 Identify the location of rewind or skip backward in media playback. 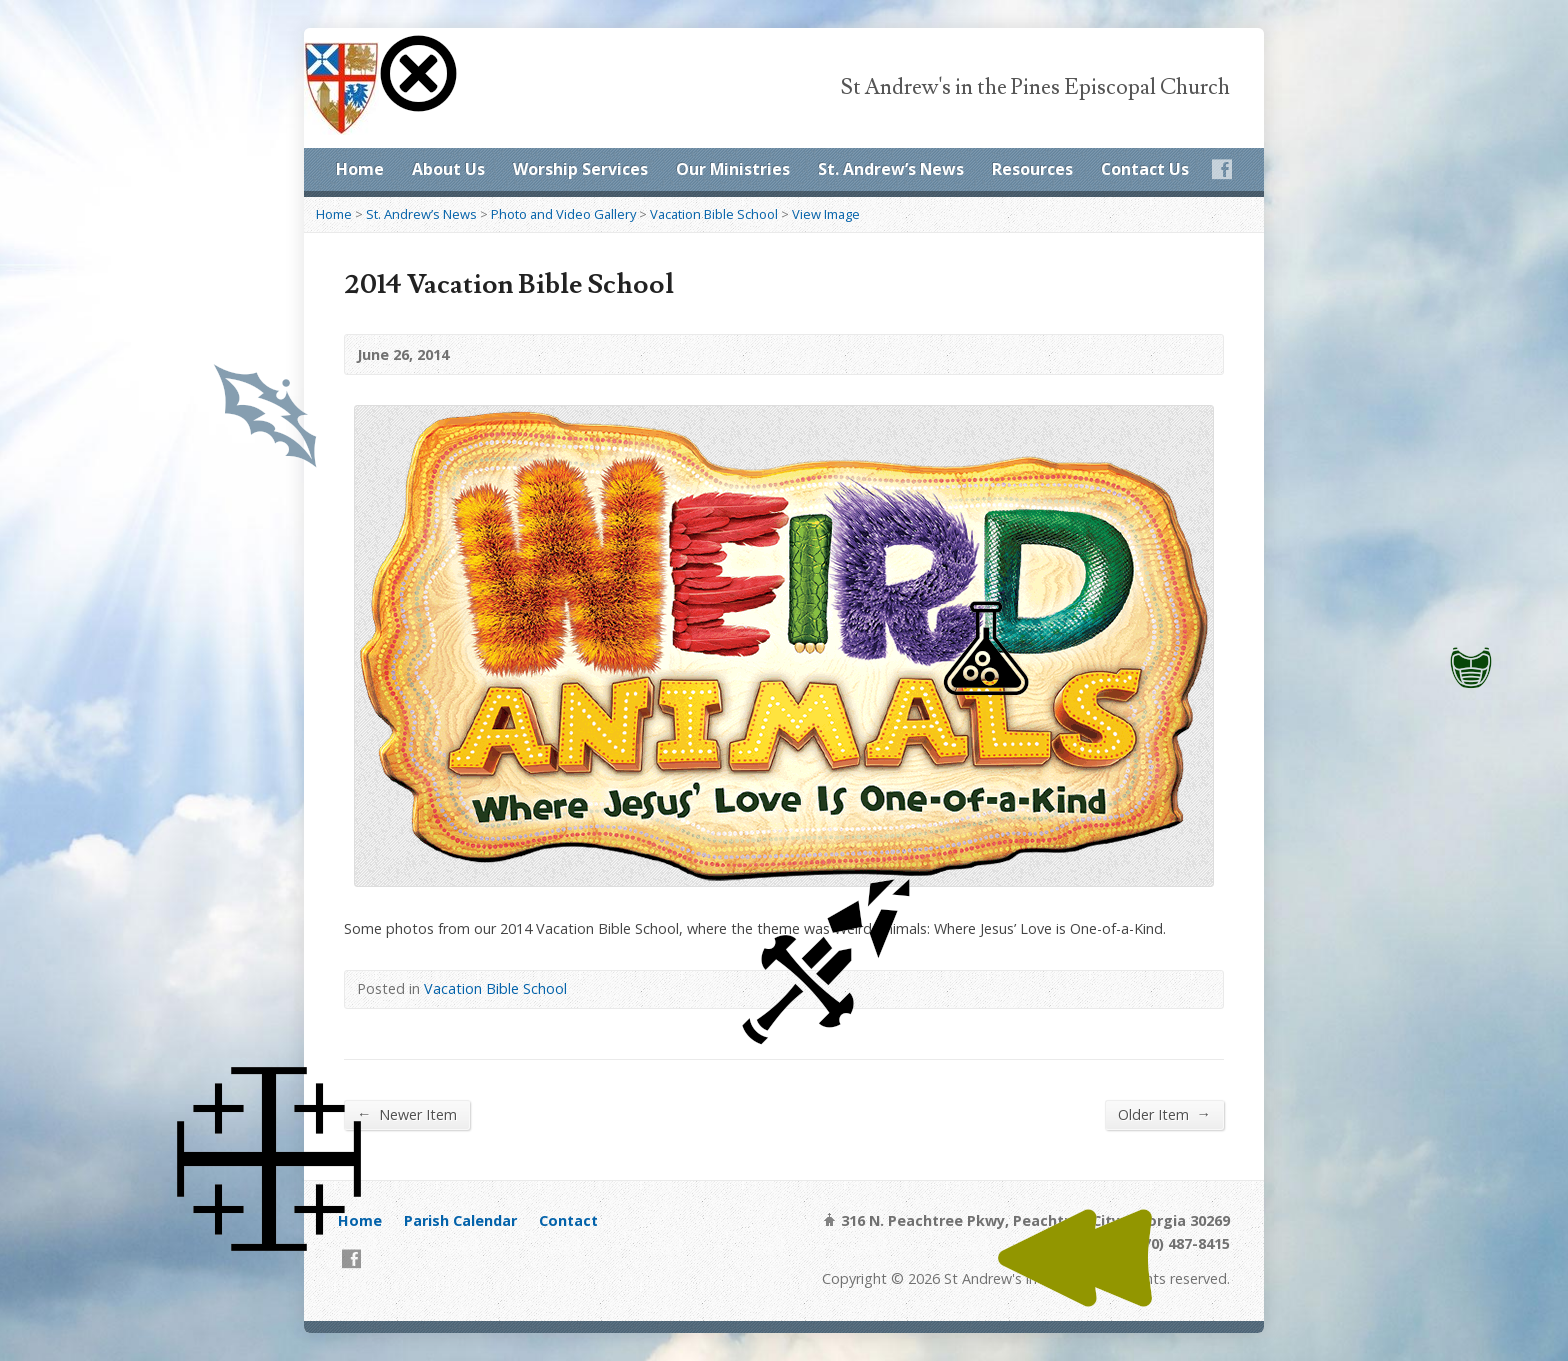
(1075, 1258).